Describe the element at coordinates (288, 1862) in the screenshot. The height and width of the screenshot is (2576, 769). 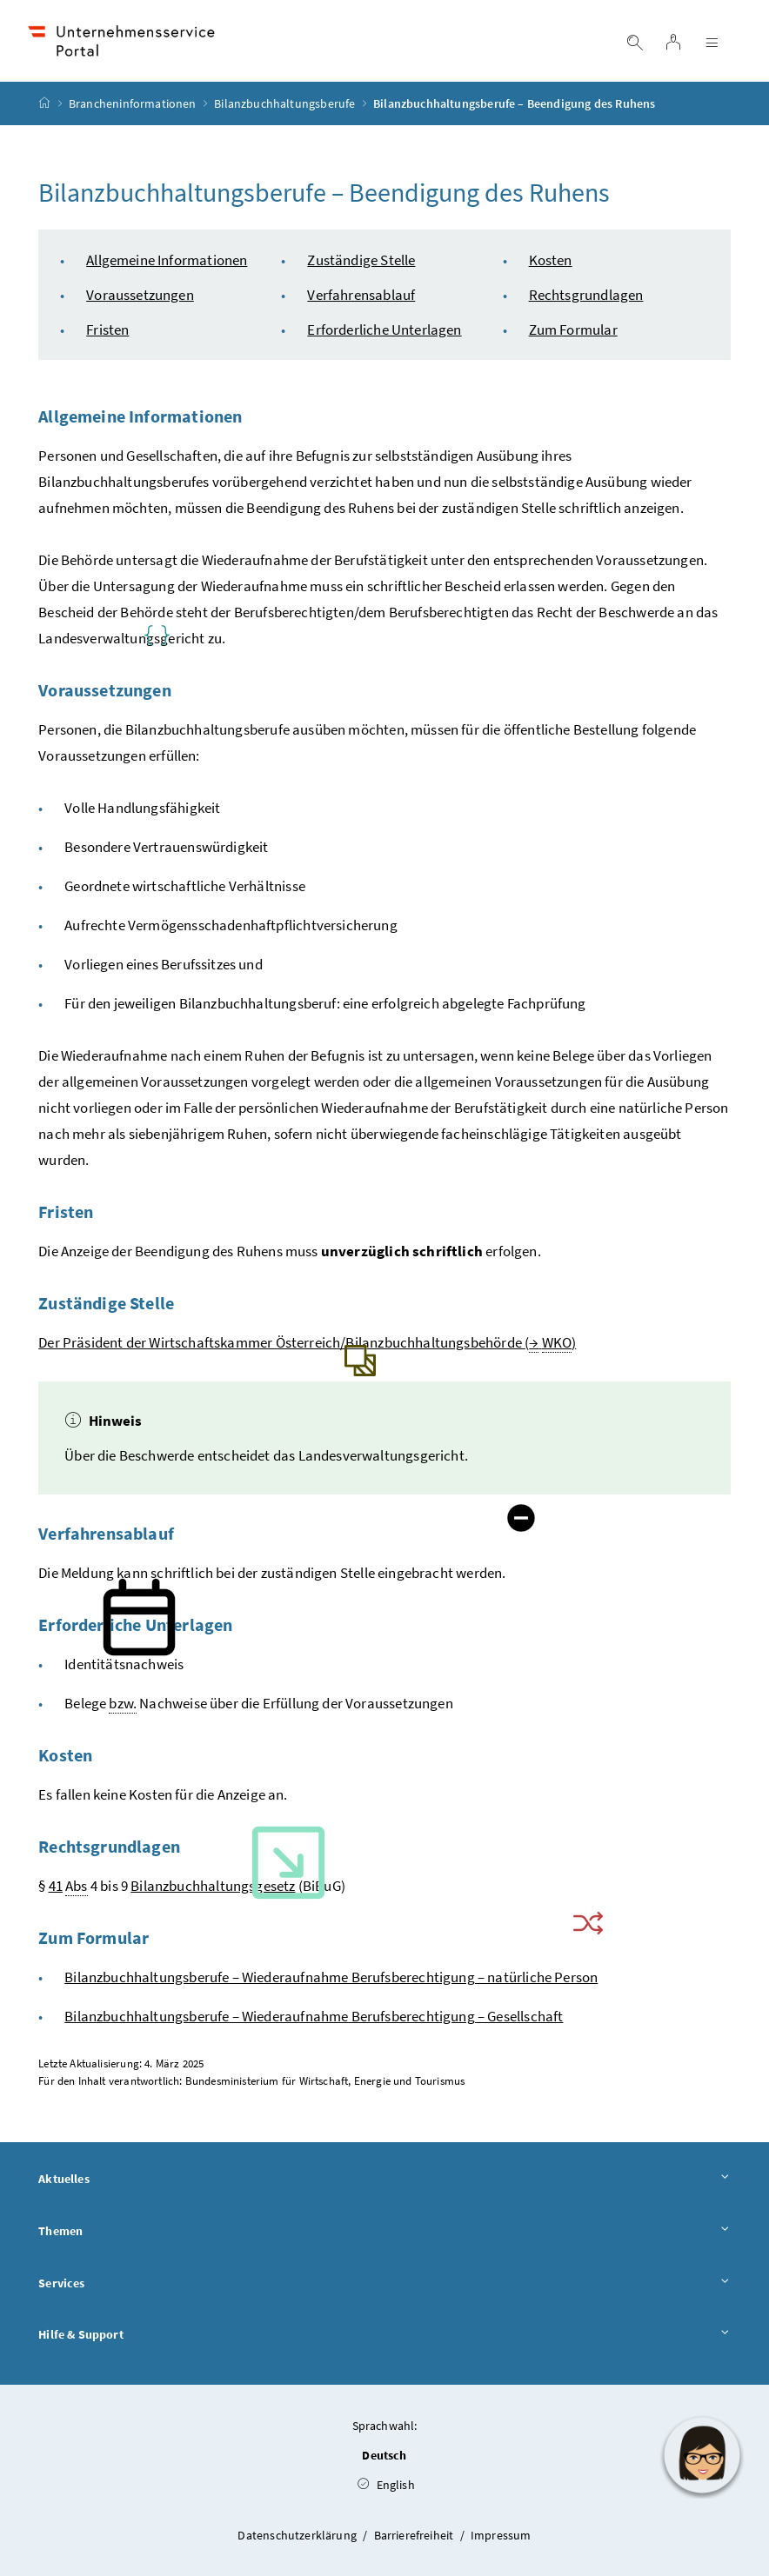
I see `navigate to the next item diagonally` at that location.